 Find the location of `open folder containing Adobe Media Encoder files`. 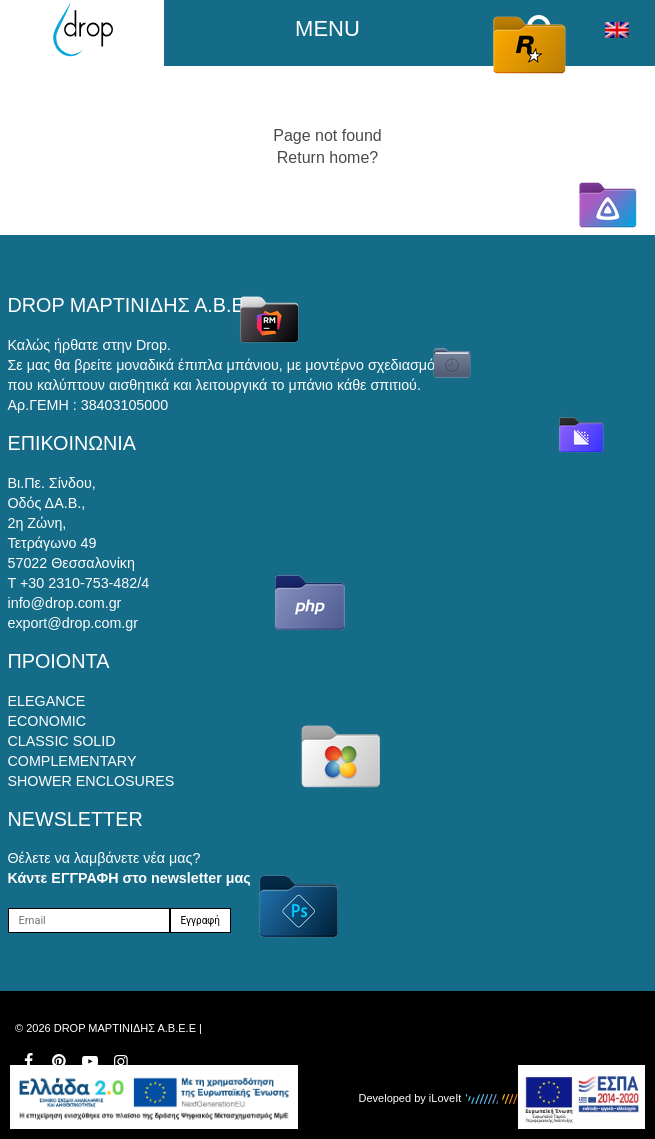

open folder containing Adobe Media Encoder files is located at coordinates (581, 436).